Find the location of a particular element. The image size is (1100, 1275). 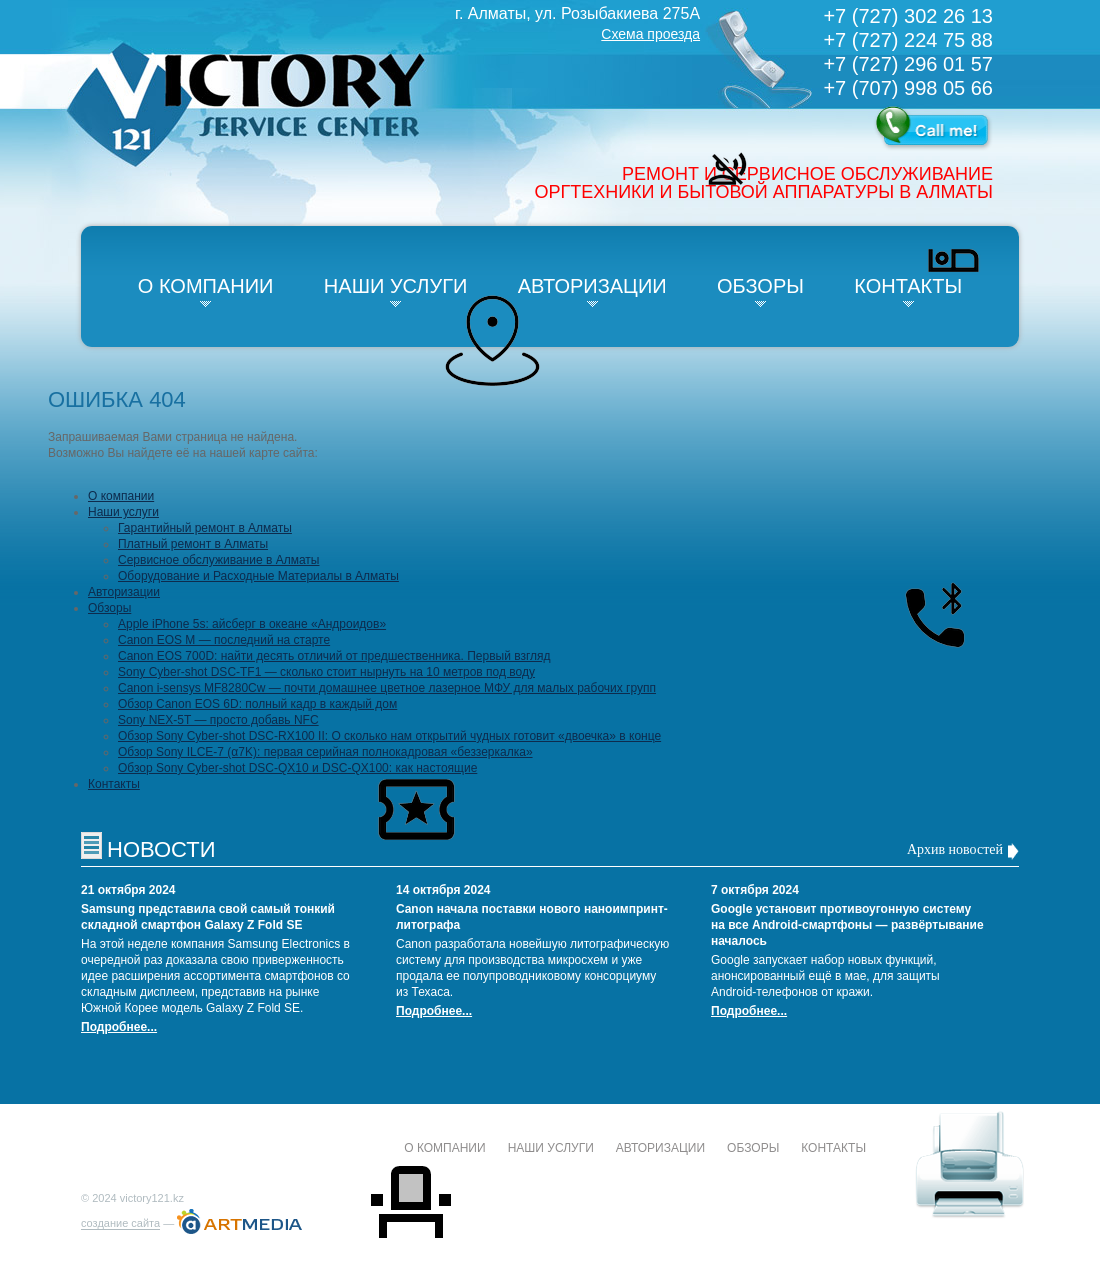

view local events or entertainment is located at coordinates (416, 809).